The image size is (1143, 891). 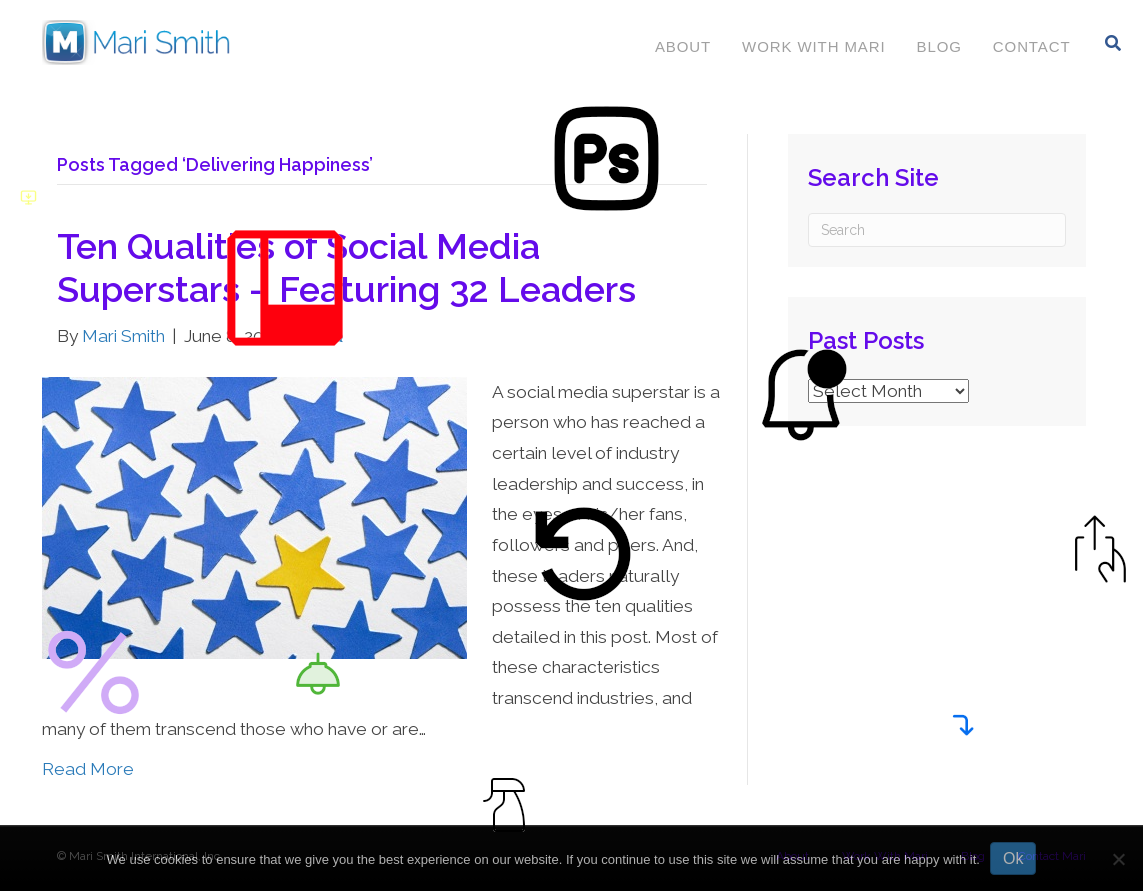 What do you see at coordinates (285, 288) in the screenshot?
I see `toggle right side panel visibility` at bounding box center [285, 288].